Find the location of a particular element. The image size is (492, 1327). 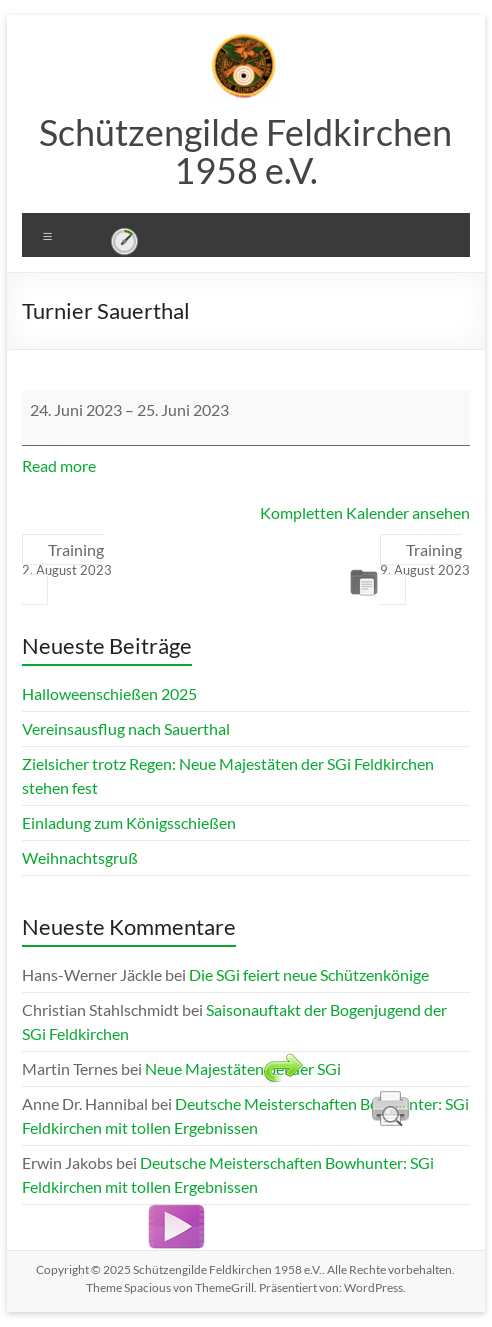

open totem video player is located at coordinates (176, 1226).